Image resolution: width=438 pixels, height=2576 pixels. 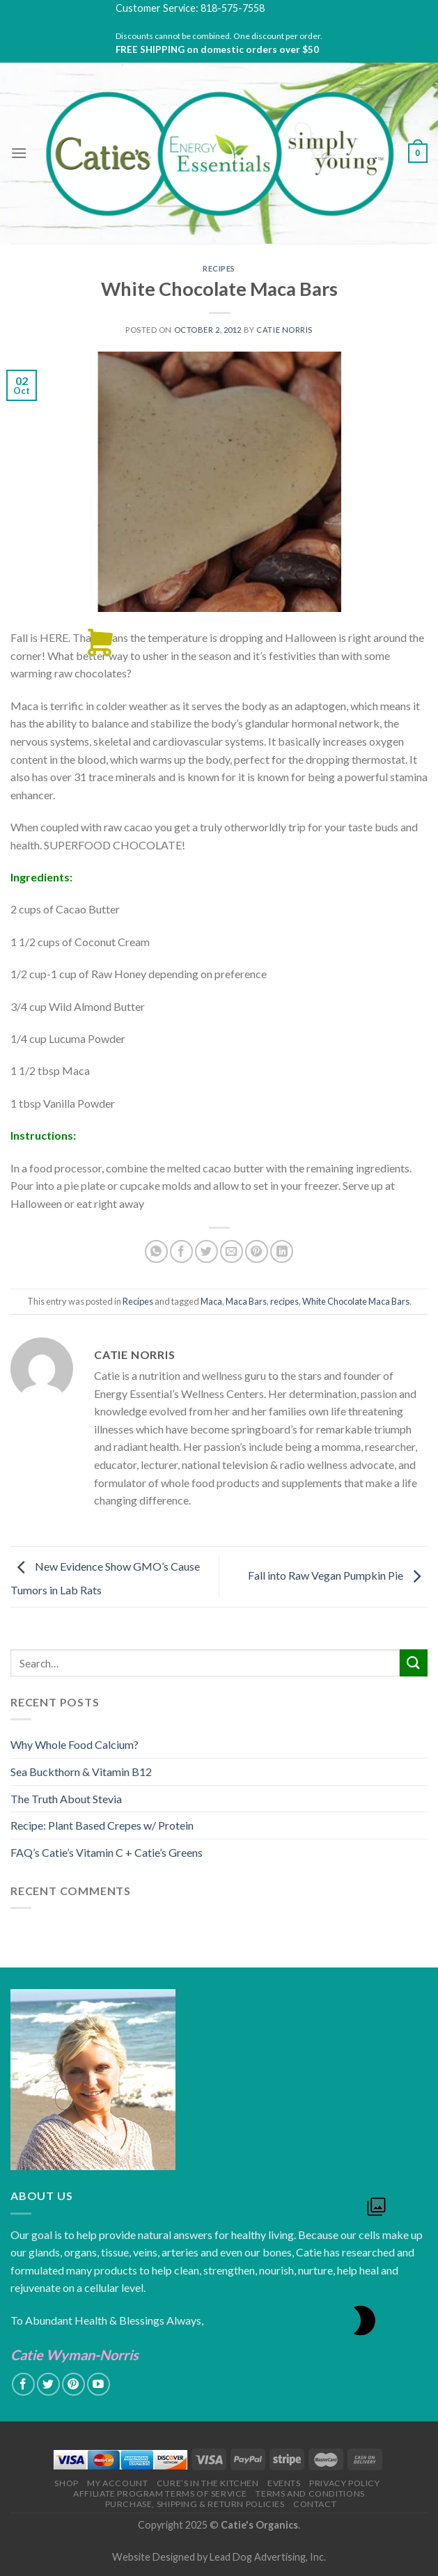 I want to click on apply filters to images or photos, so click(x=376, y=2206).